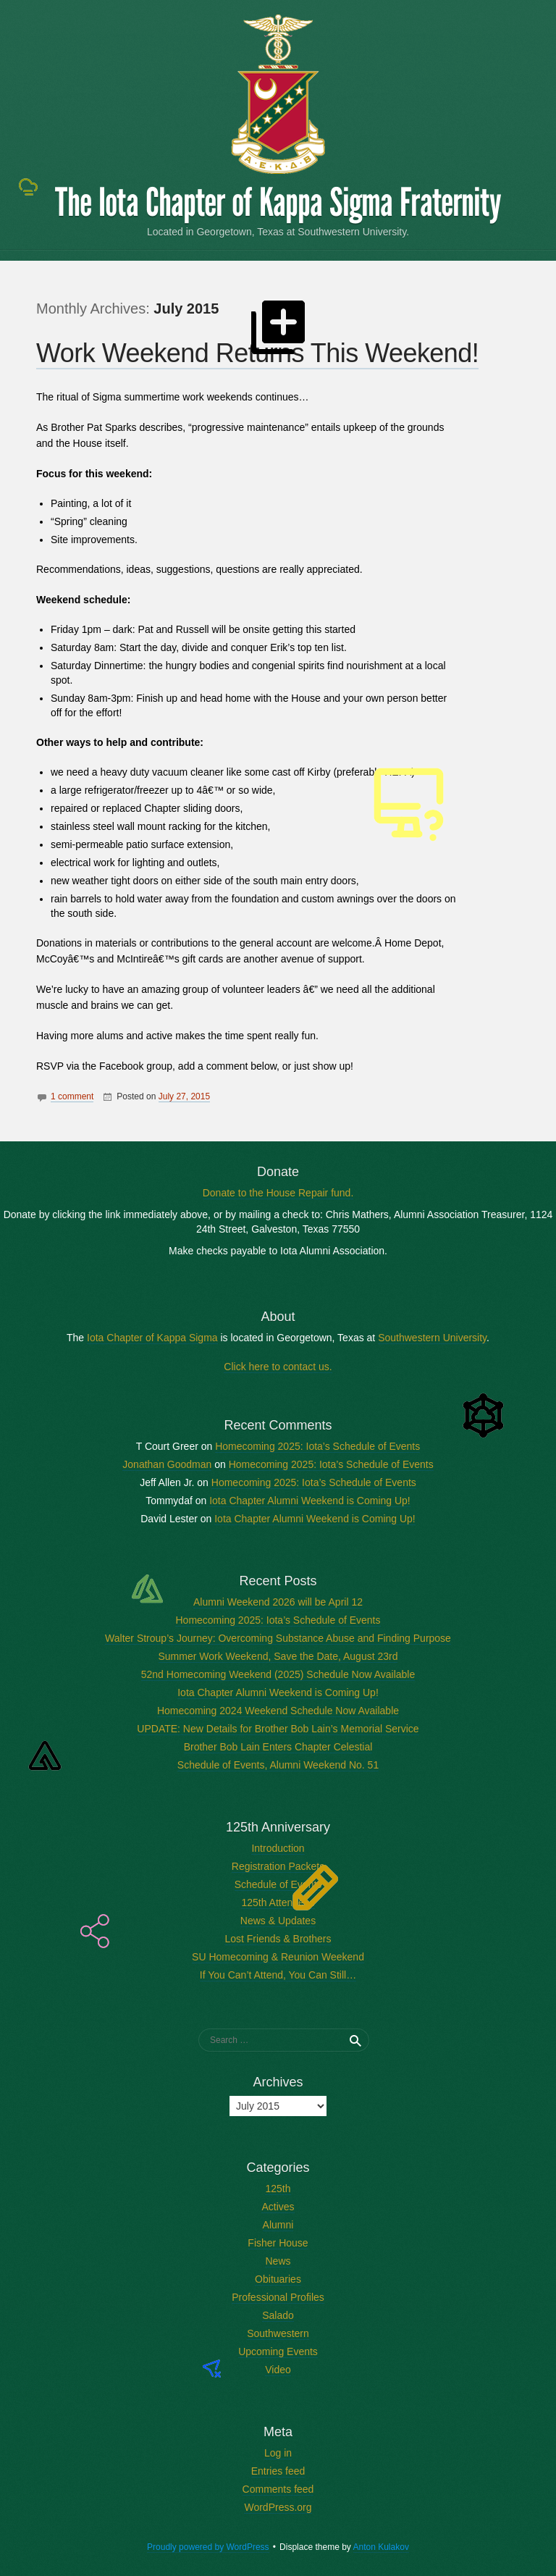 Image resolution: width=556 pixels, height=2576 pixels. Describe the element at coordinates (314, 1888) in the screenshot. I see `edit content or settings` at that location.